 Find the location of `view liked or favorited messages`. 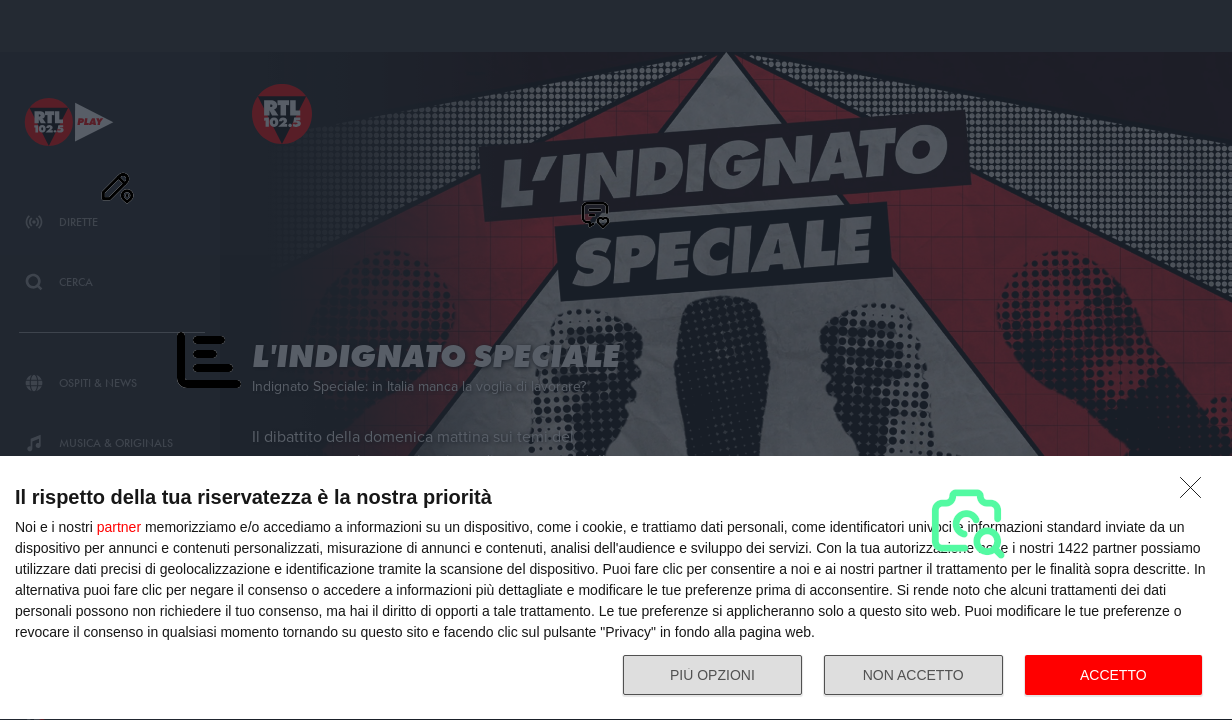

view liked or favorited messages is located at coordinates (595, 214).